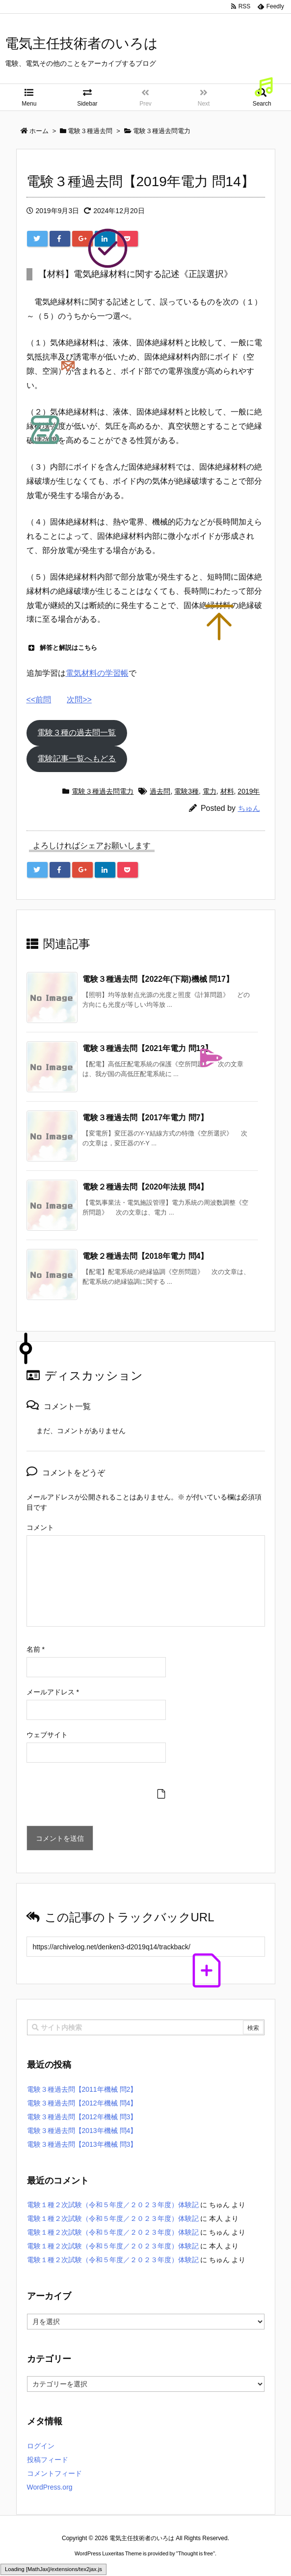 Image resolution: width=291 pixels, height=2576 pixels. Describe the element at coordinates (265, 87) in the screenshot. I see `access music library or audio files` at that location.